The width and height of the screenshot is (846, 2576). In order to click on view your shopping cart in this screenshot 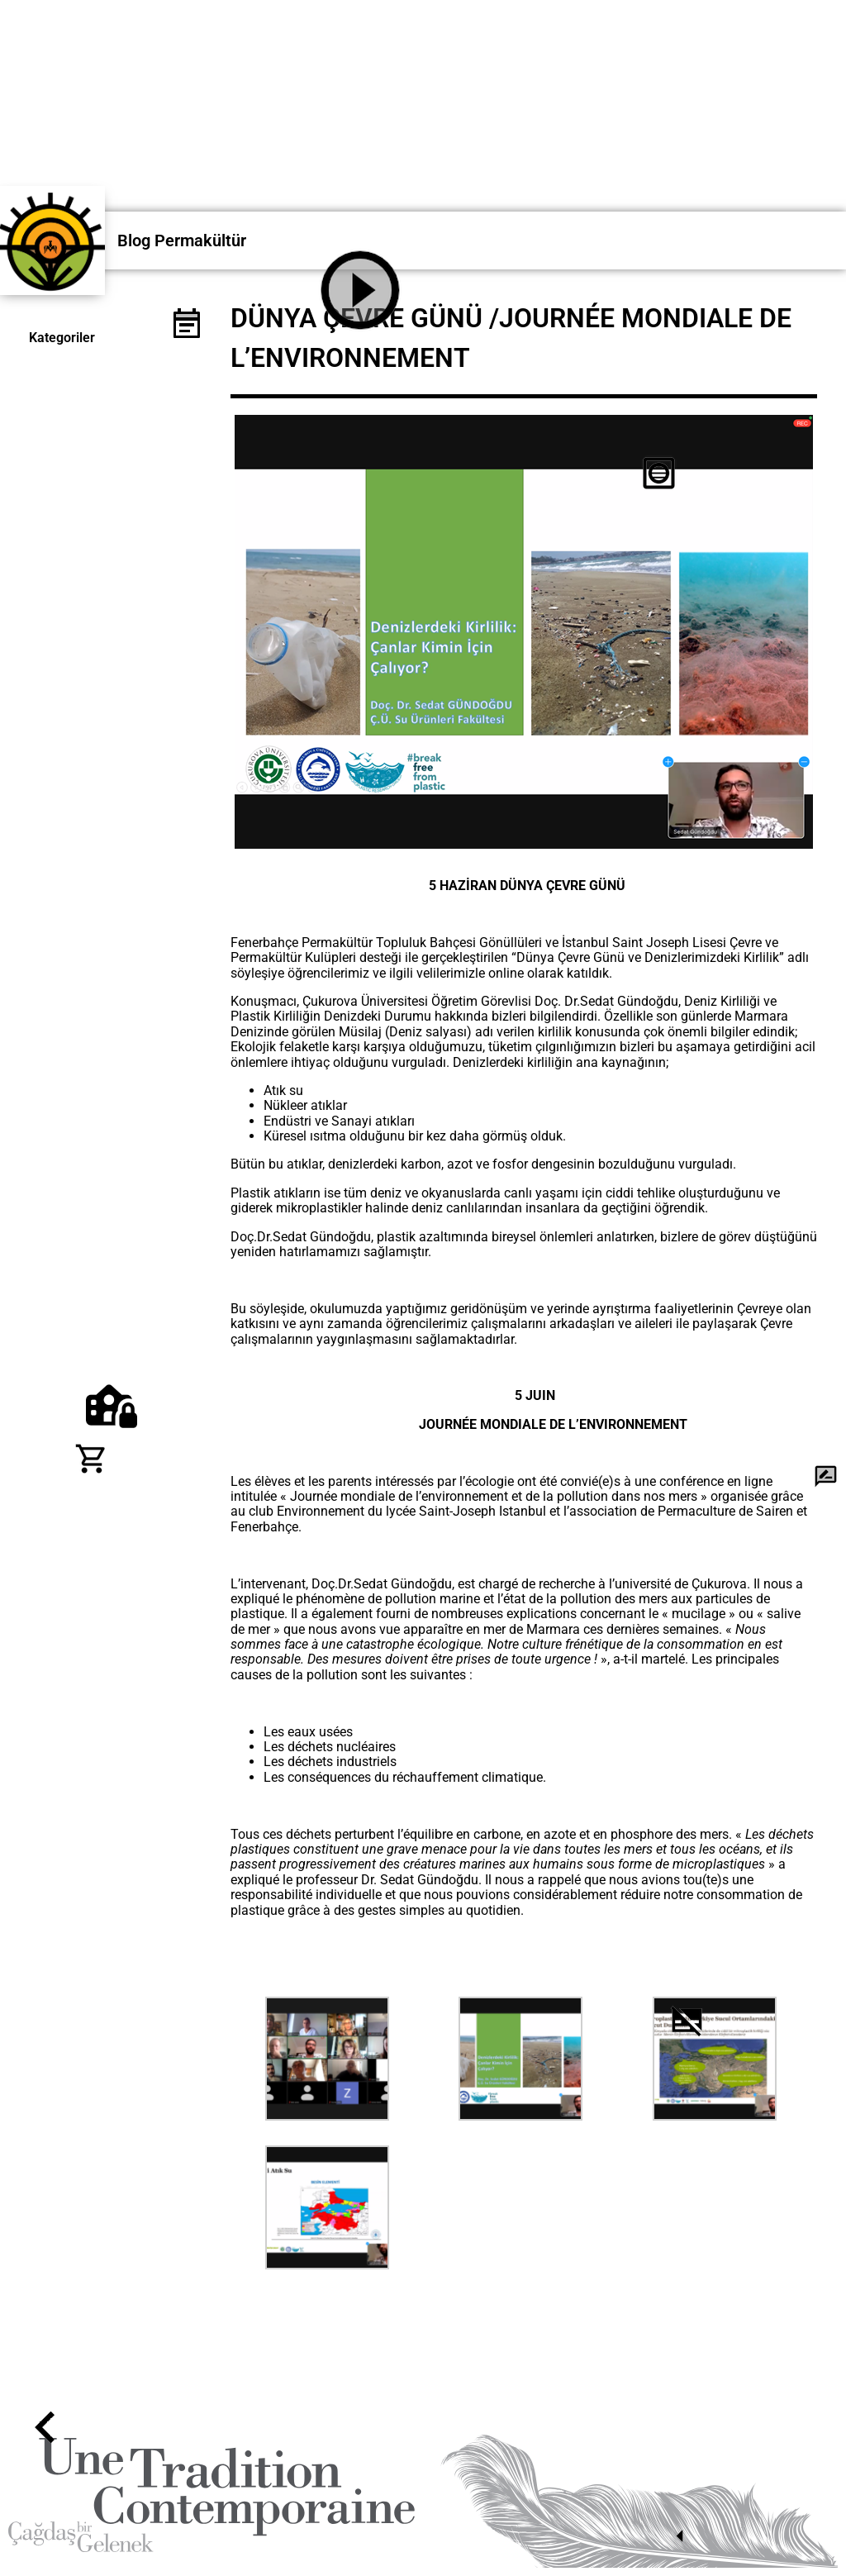, I will do `click(92, 1459)`.